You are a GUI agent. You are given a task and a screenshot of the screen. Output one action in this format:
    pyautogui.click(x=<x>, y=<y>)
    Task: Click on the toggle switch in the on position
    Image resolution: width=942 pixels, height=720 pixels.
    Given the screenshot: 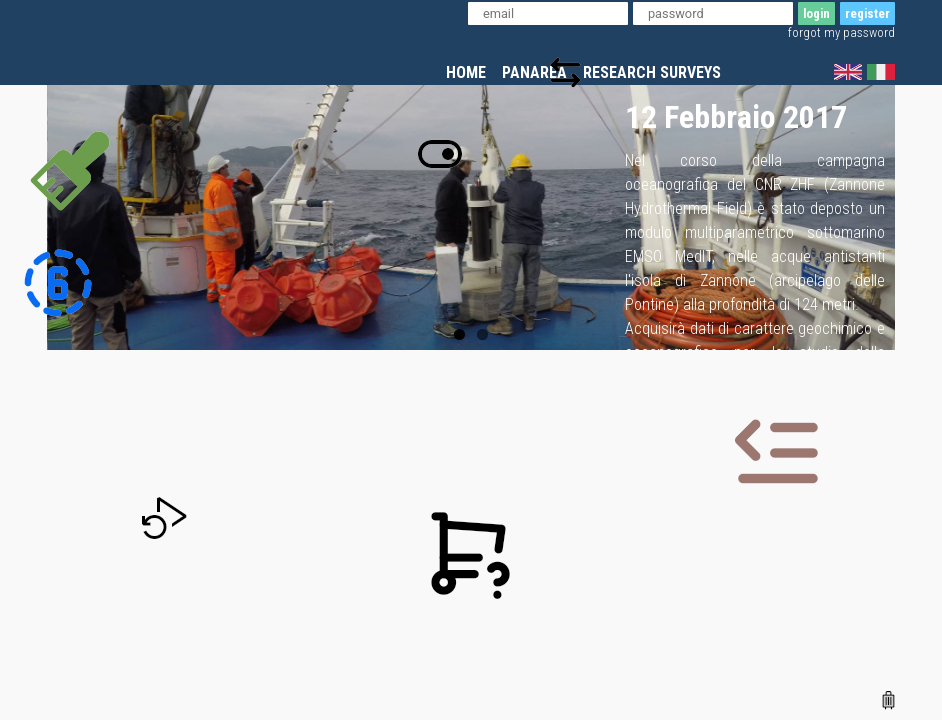 What is the action you would take?
    pyautogui.click(x=440, y=154)
    